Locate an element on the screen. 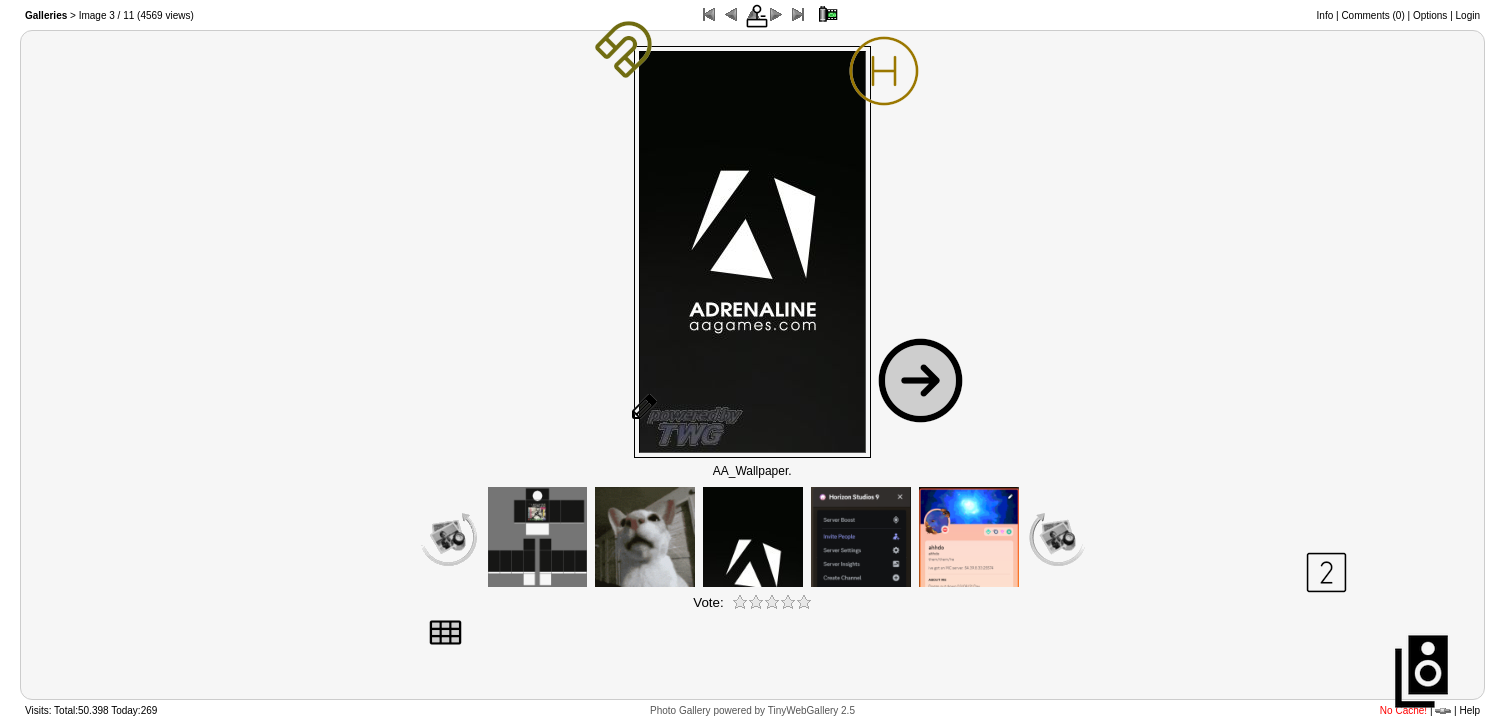 This screenshot has width=1505, height=720. activate magnetic snap or alignment is located at coordinates (624, 48).